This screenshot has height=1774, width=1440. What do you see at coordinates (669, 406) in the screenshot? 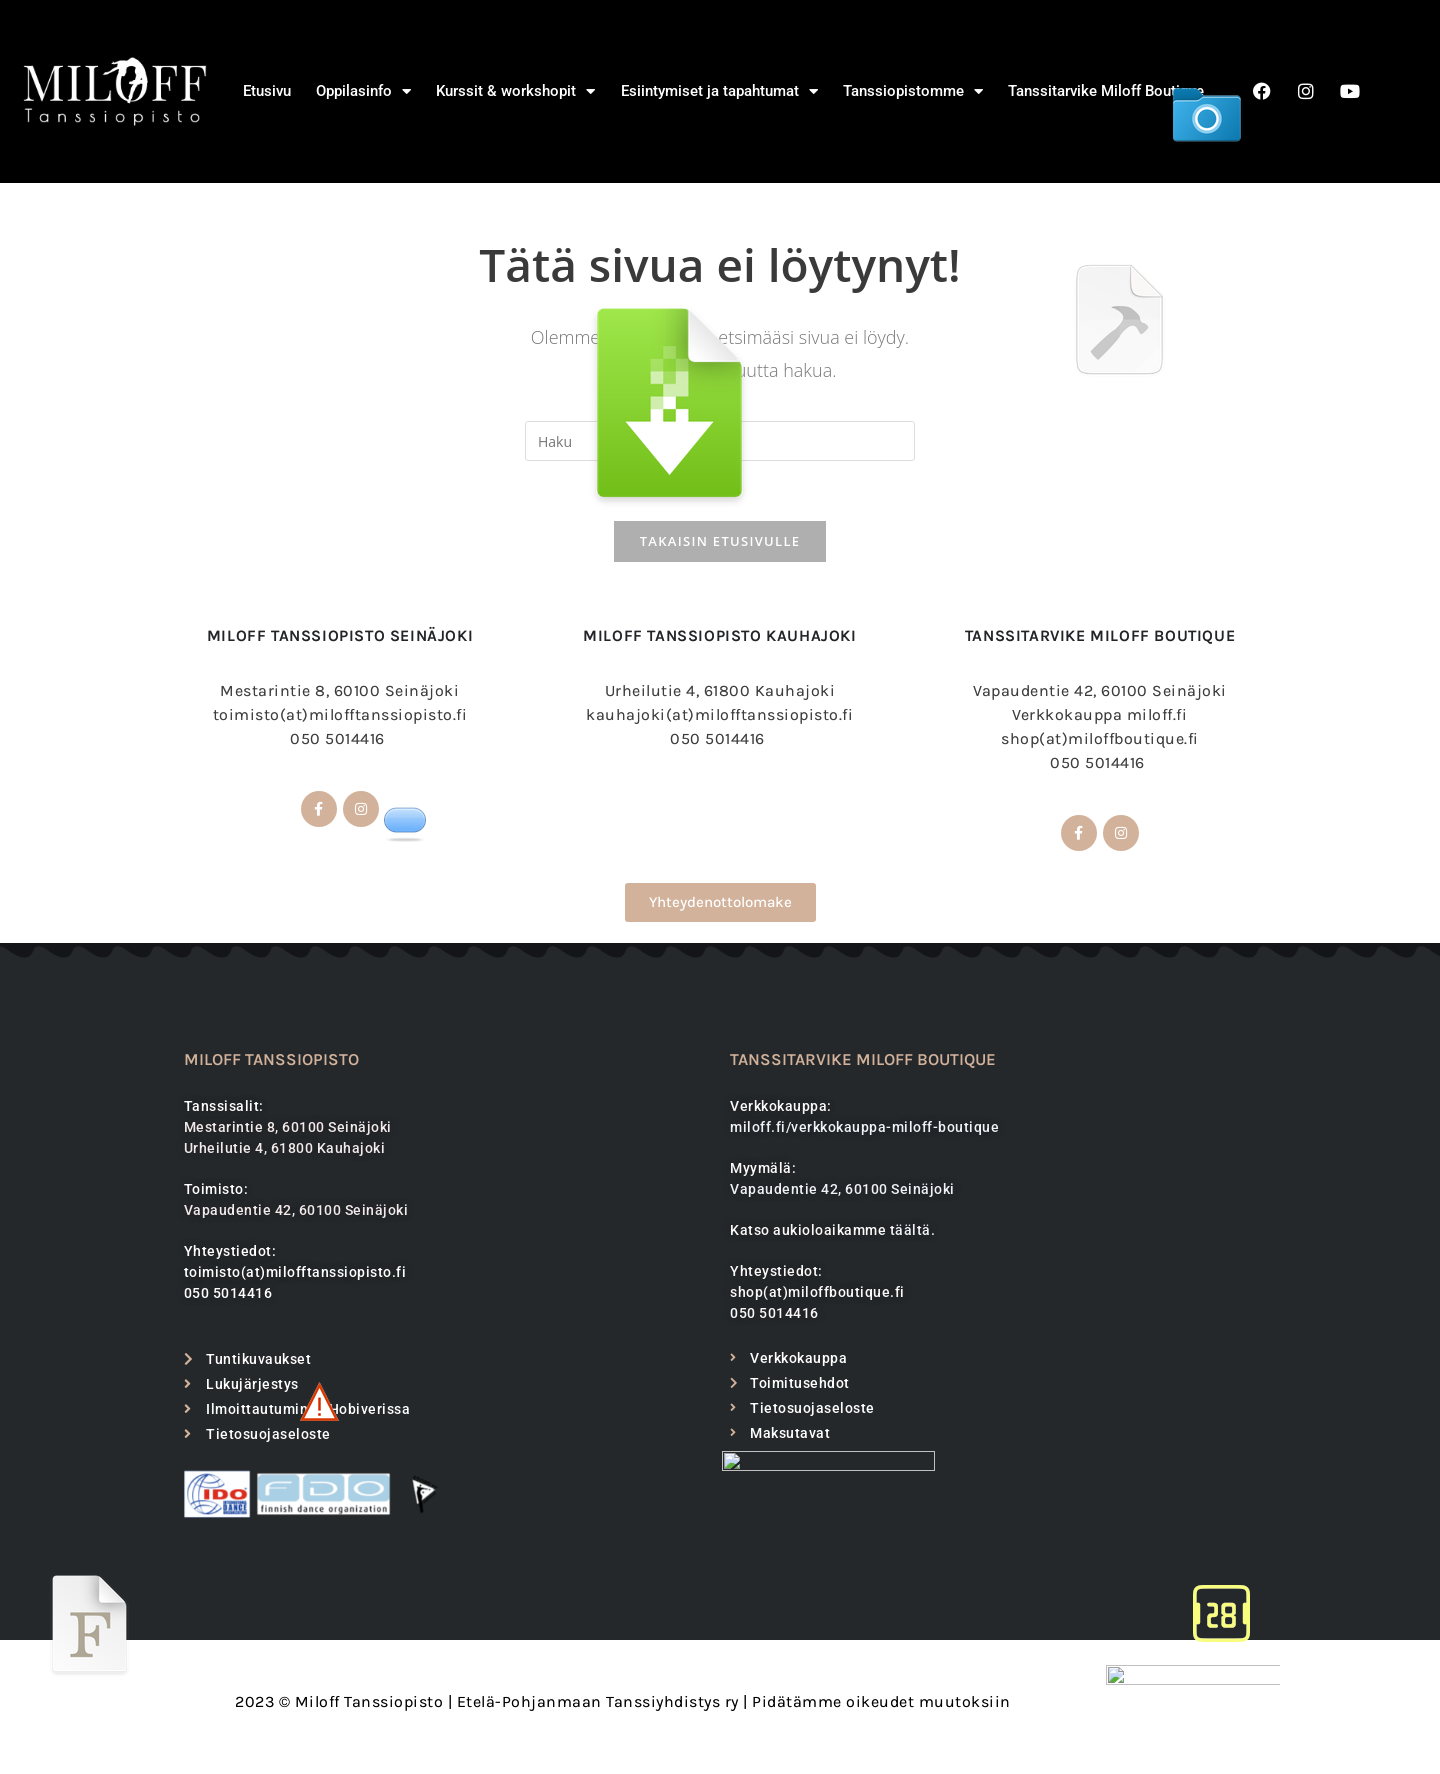
I see `file download in progress` at bounding box center [669, 406].